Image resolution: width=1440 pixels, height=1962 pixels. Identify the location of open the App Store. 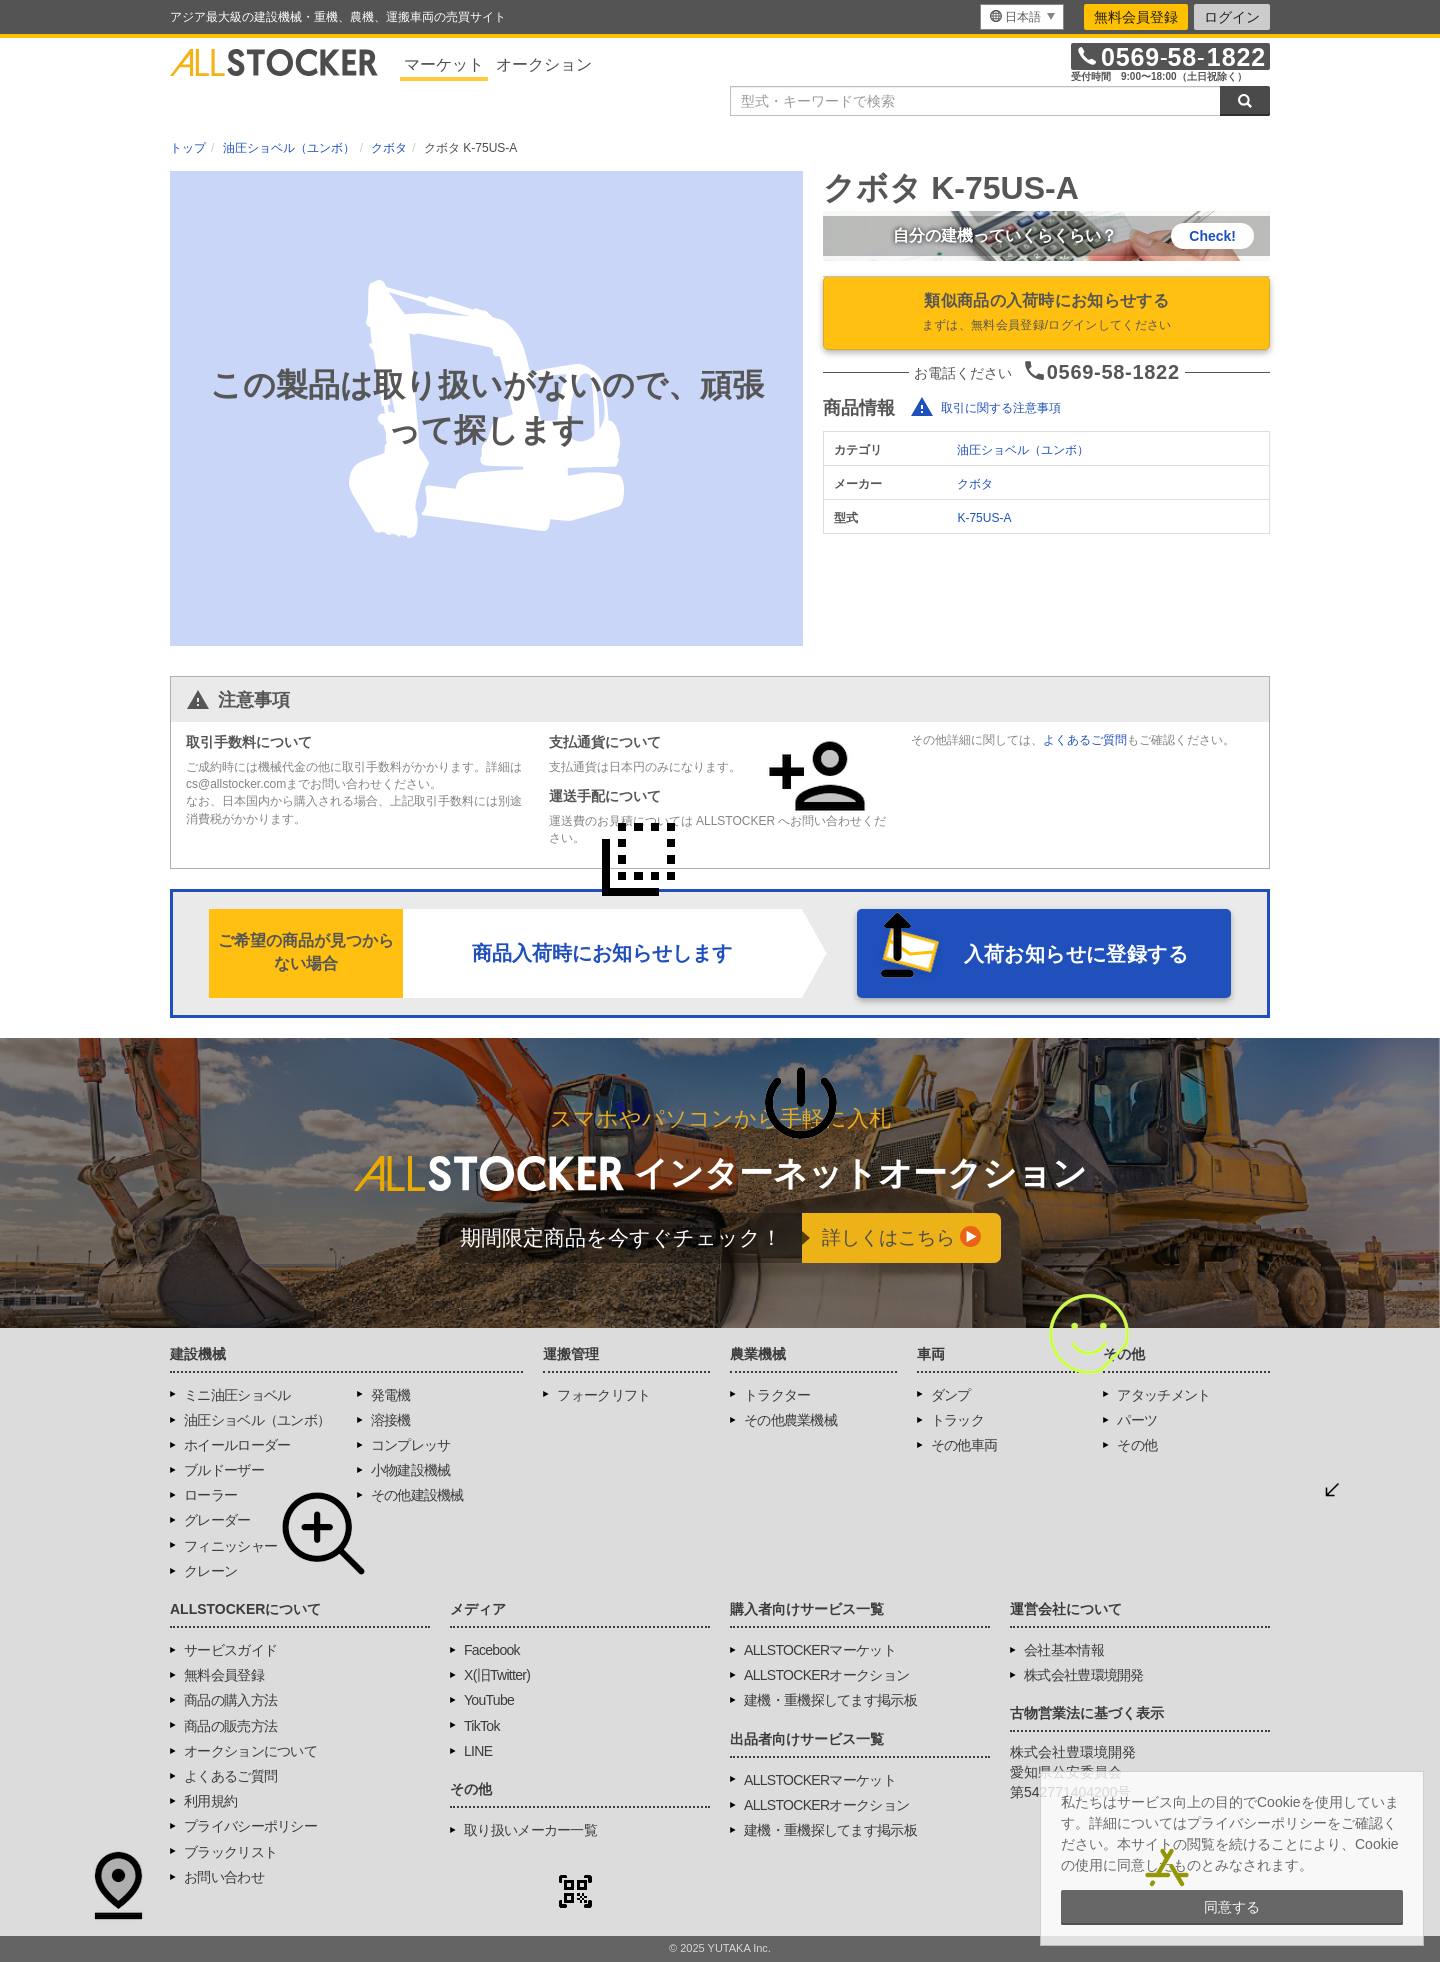
(1167, 1869).